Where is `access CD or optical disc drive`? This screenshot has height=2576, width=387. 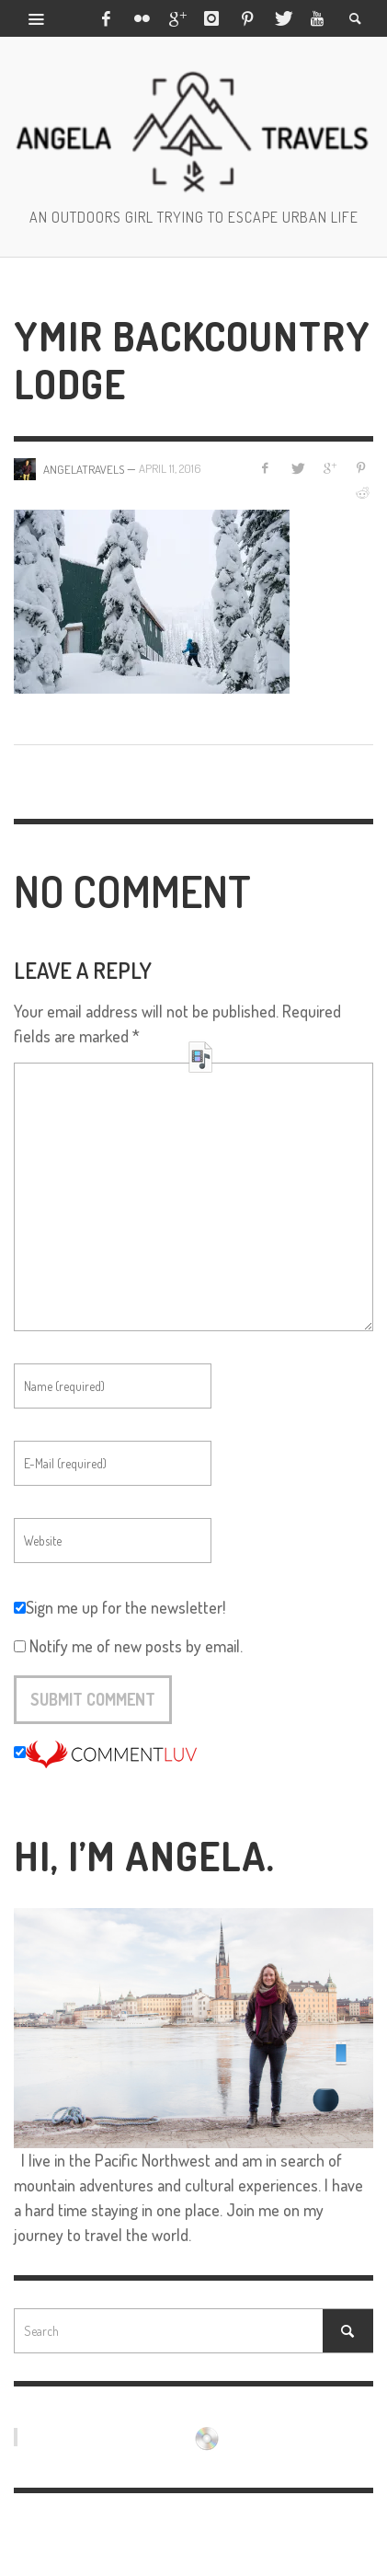 access CD or optical disc drive is located at coordinates (207, 2439).